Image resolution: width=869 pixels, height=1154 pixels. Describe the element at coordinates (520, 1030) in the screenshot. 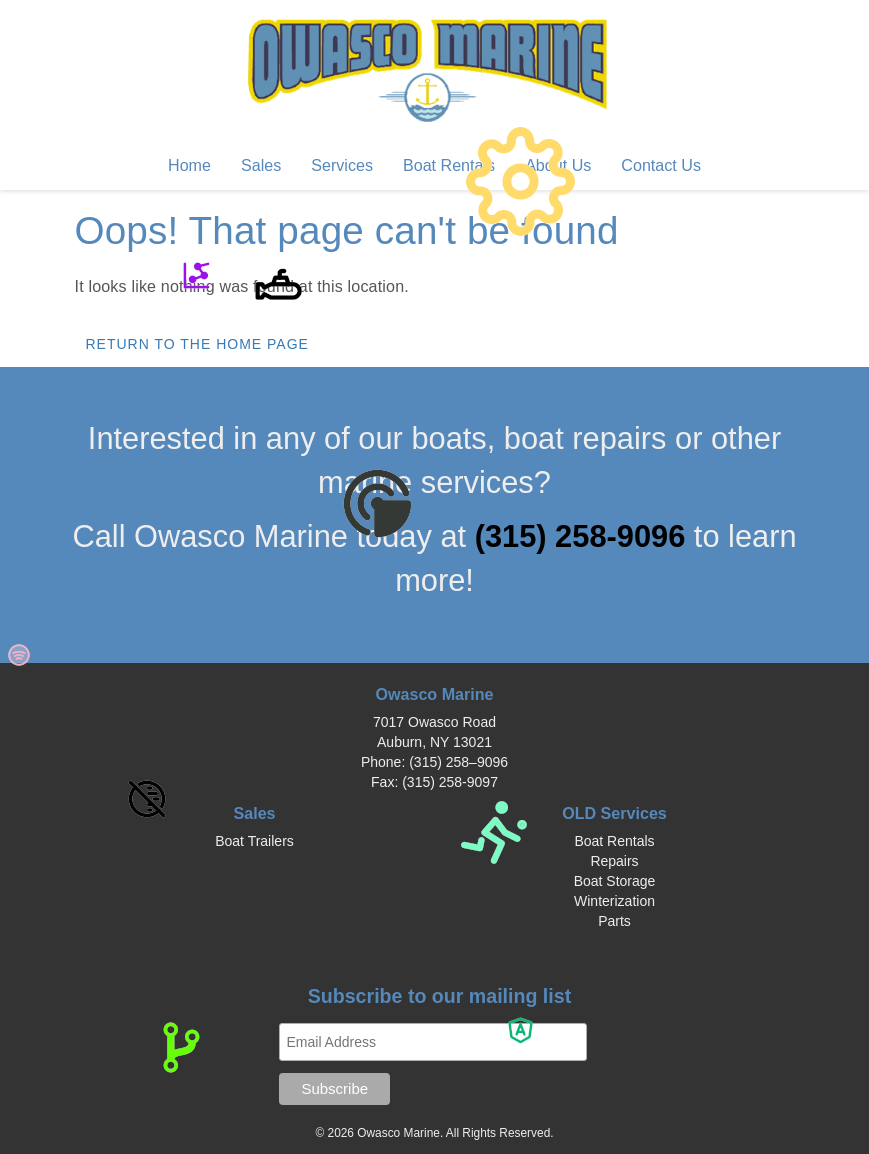

I see `angular framework logo` at that location.